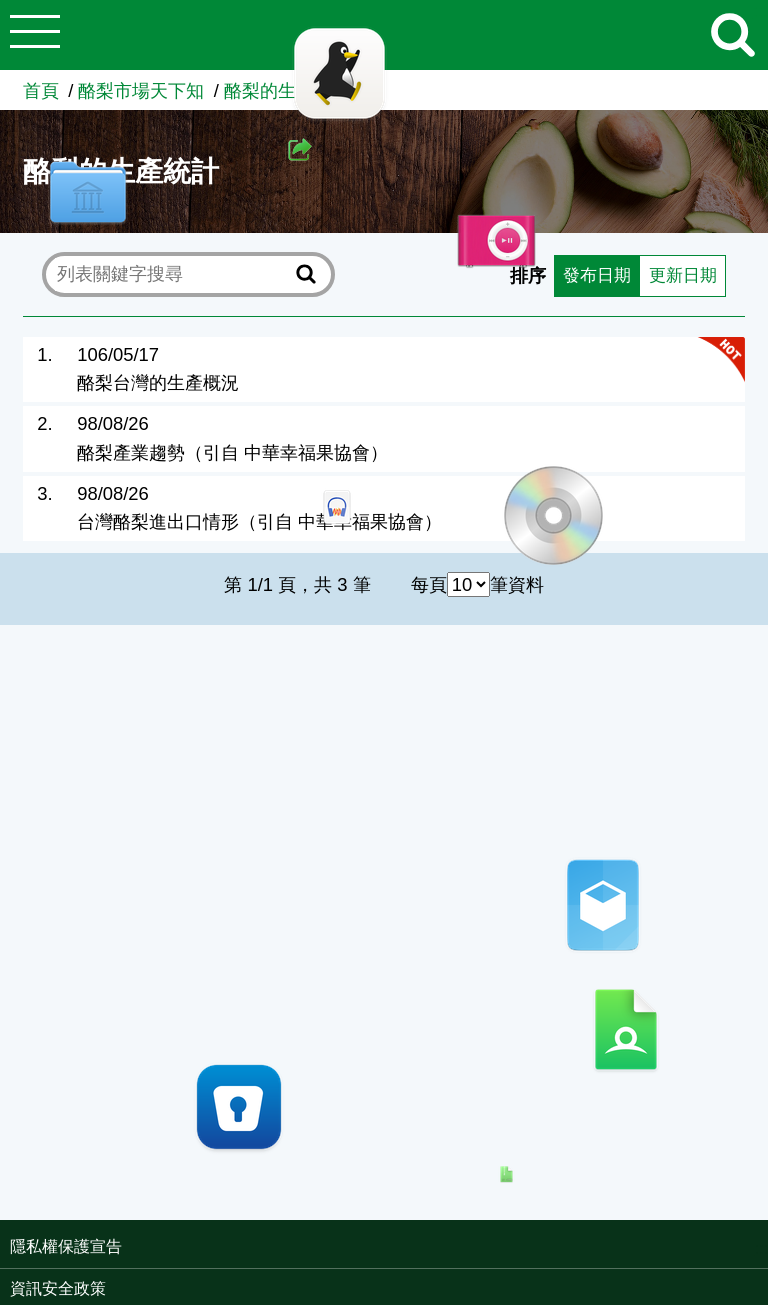 This screenshot has width=768, height=1305. I want to click on launch supertux game, so click(339, 73).